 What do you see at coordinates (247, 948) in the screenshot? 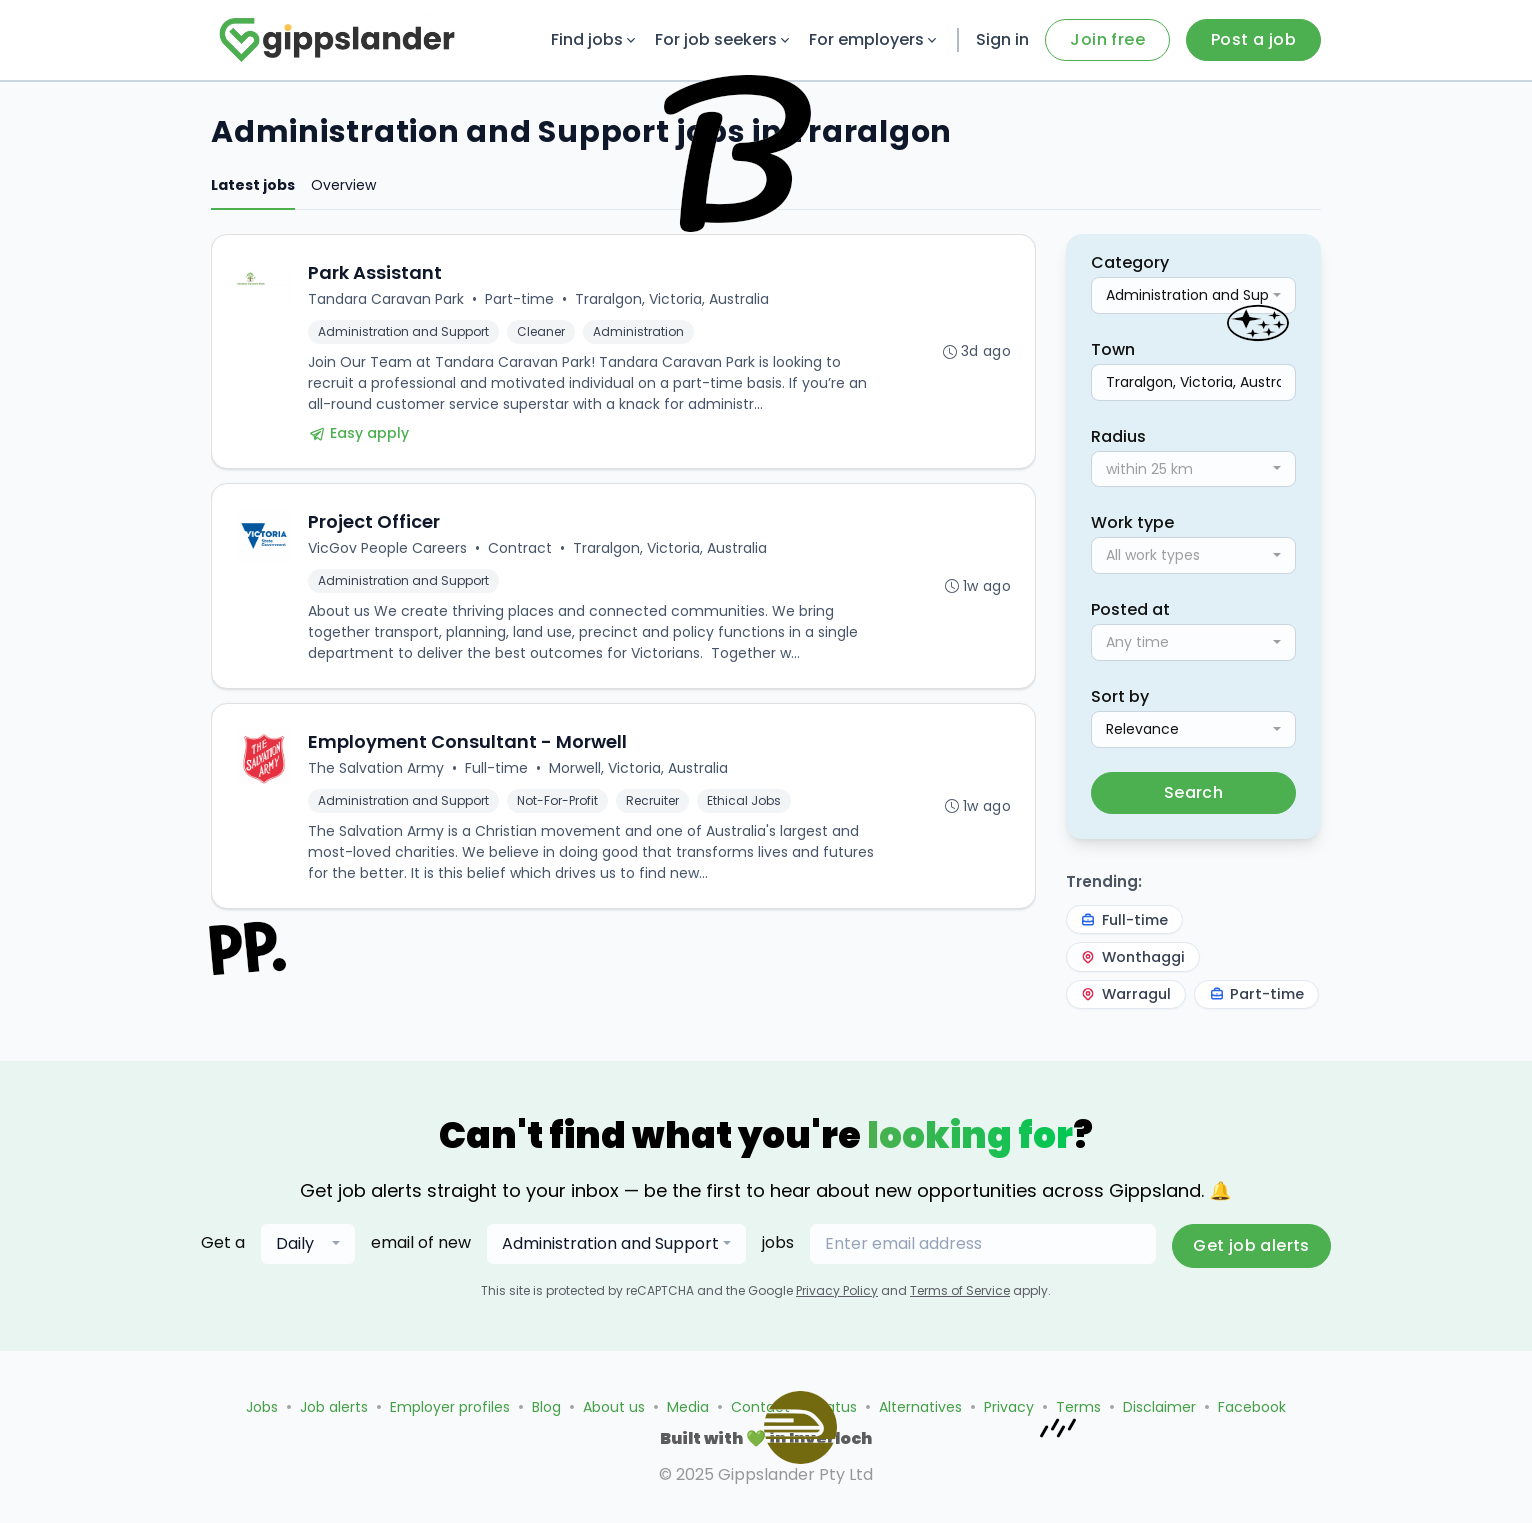
I see `paddy power logo - link to betting and gaming services` at bounding box center [247, 948].